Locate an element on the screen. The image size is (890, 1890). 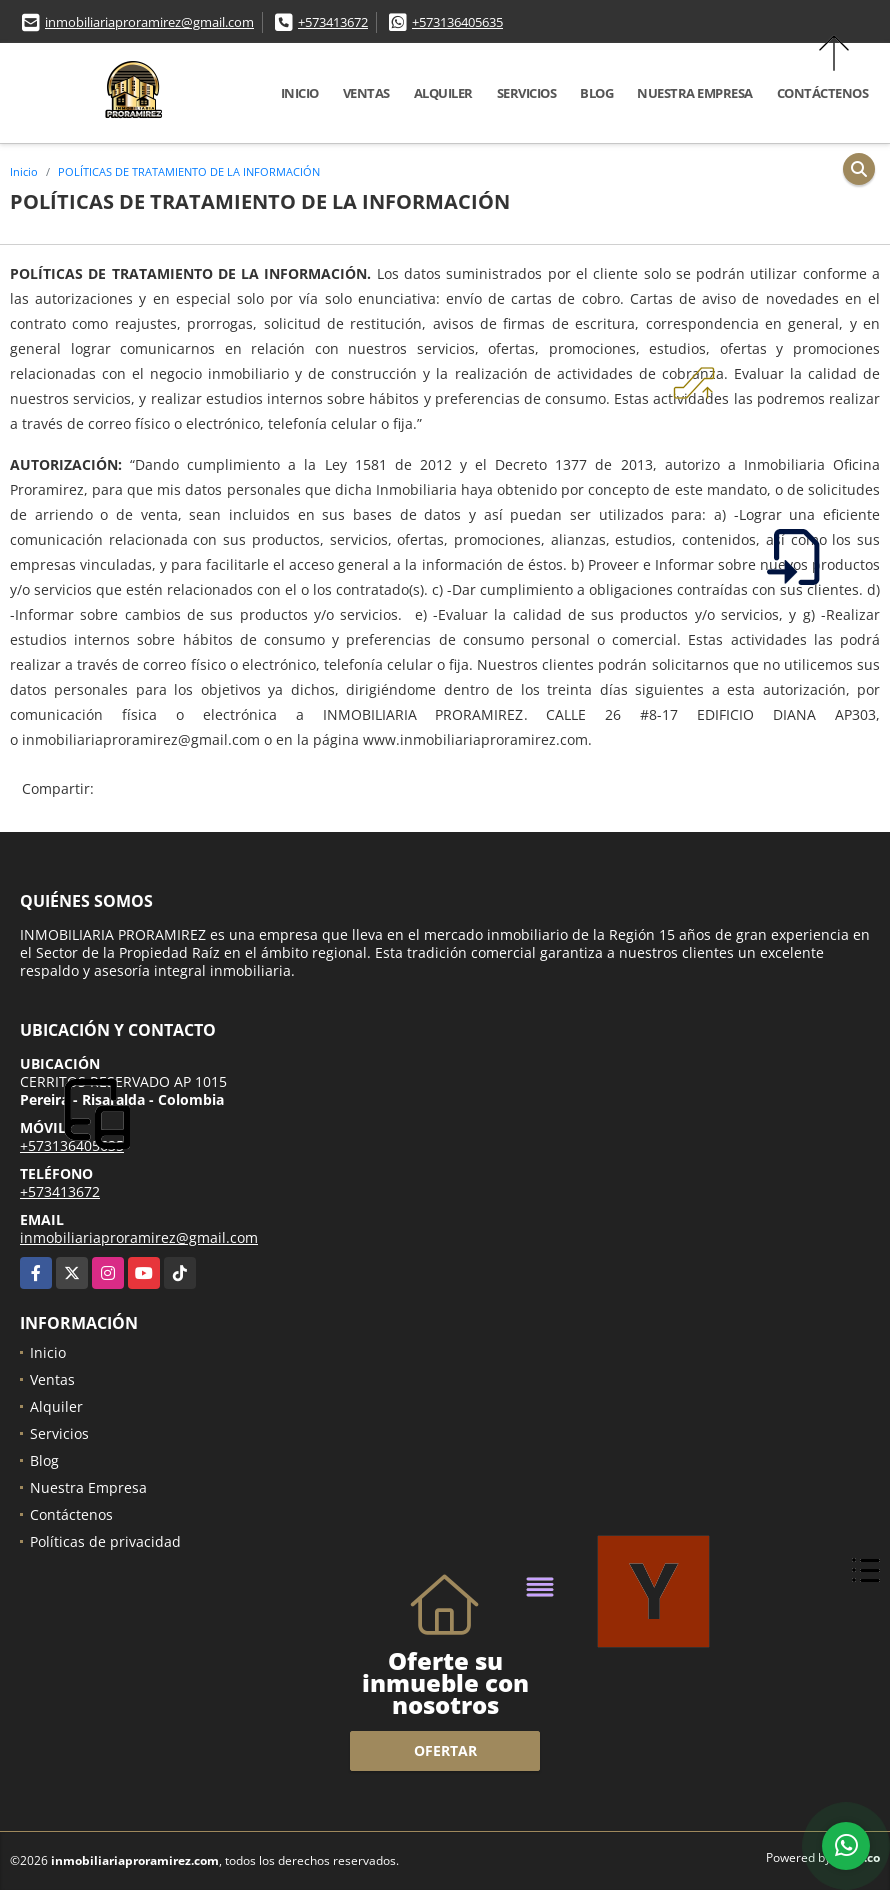
clone a repository is located at coordinates (95, 1114).